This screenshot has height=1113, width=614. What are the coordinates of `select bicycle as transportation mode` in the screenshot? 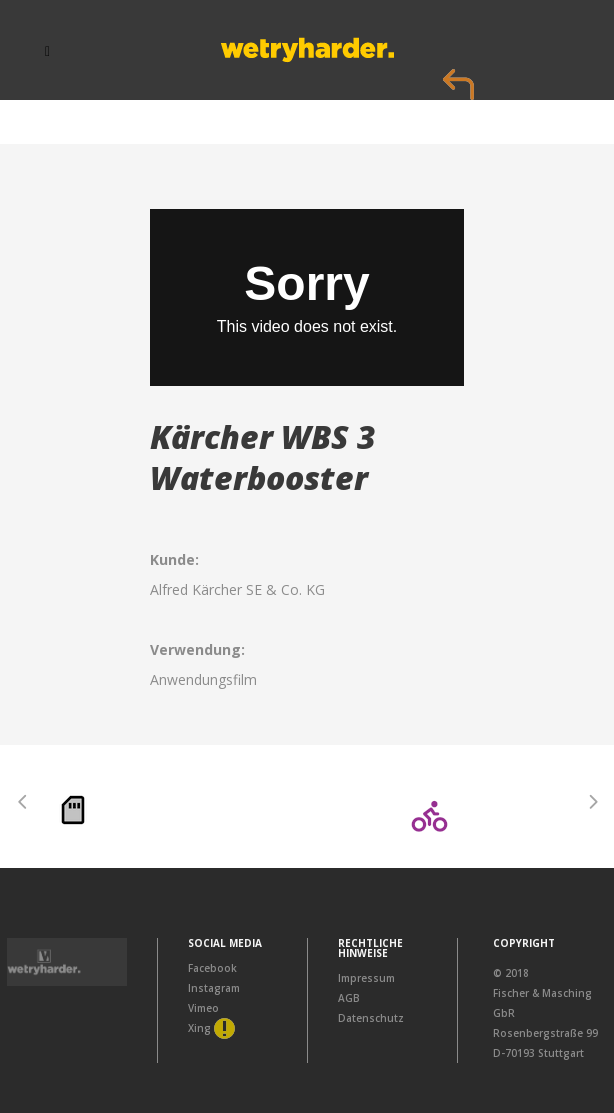 It's located at (429, 815).